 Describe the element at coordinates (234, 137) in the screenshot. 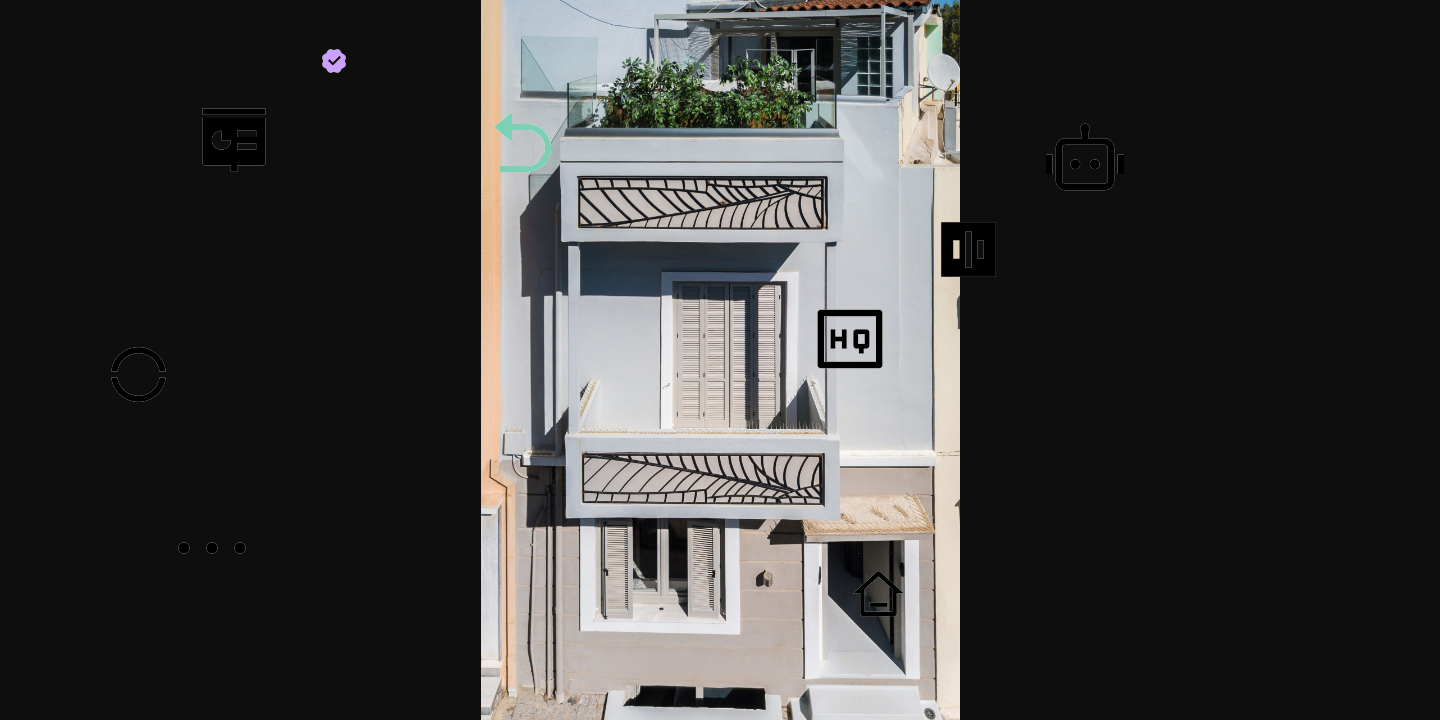

I see `start a presentation slideshow` at that location.